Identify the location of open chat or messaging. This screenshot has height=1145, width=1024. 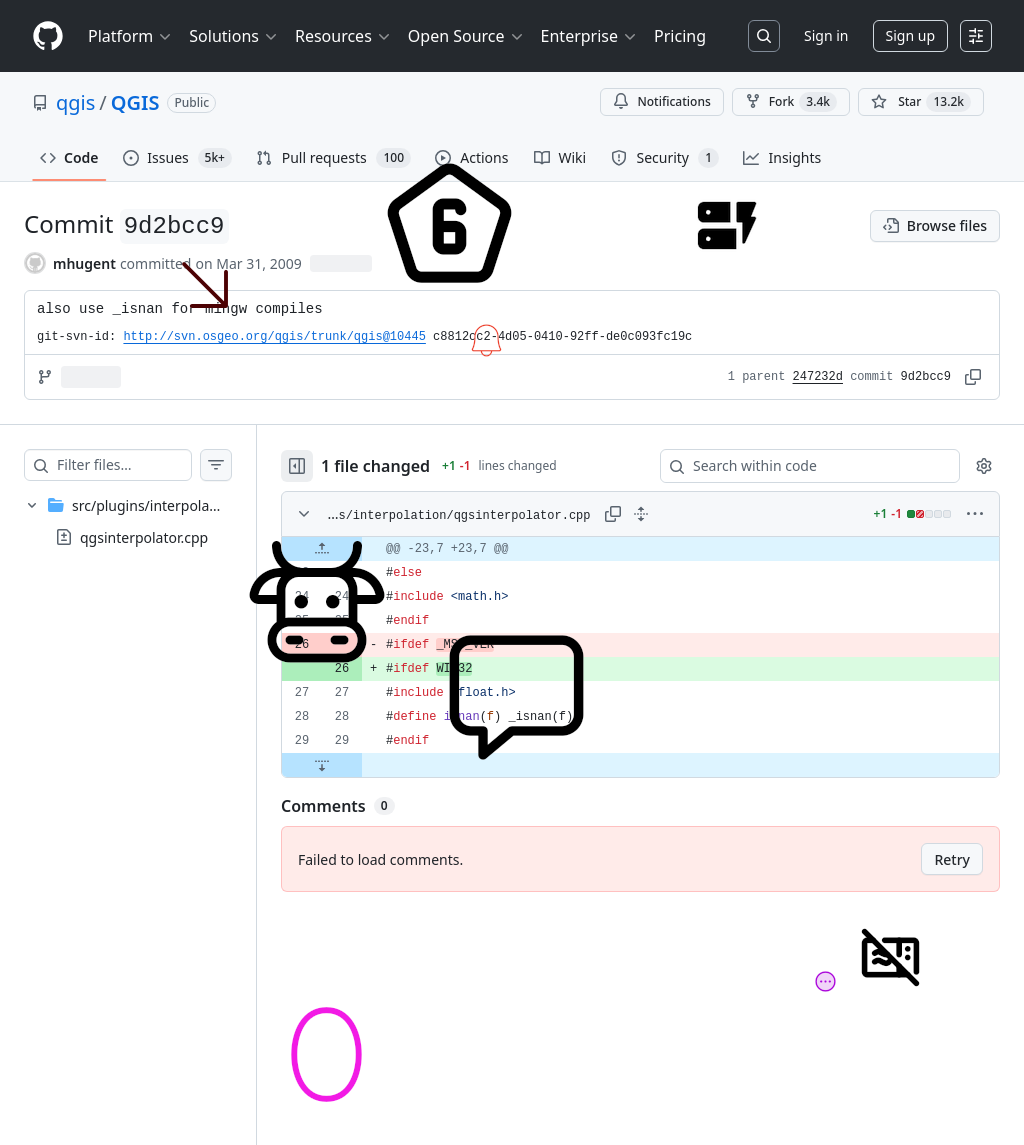
(516, 697).